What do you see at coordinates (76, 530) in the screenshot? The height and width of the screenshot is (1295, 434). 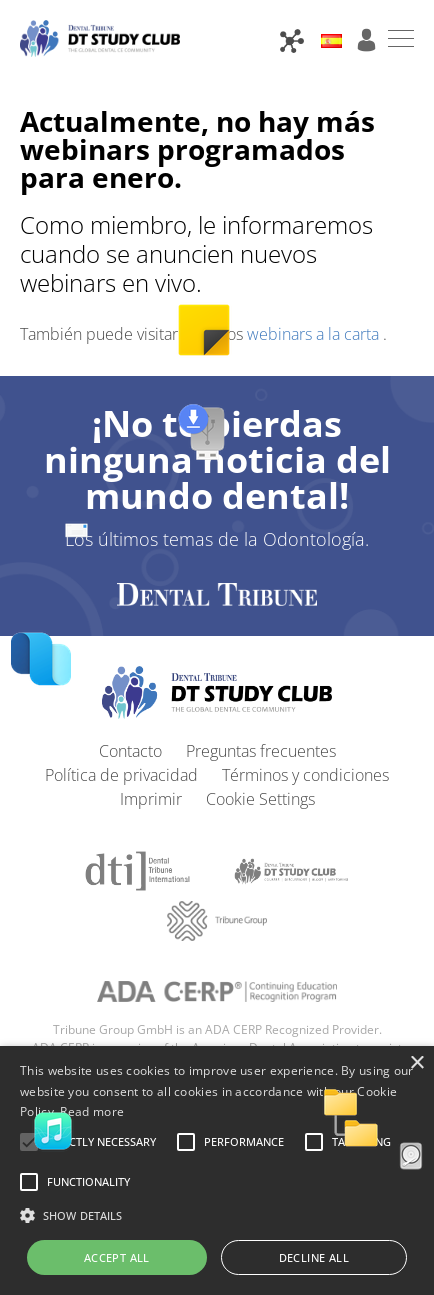 I see `open your email inbox` at bounding box center [76, 530].